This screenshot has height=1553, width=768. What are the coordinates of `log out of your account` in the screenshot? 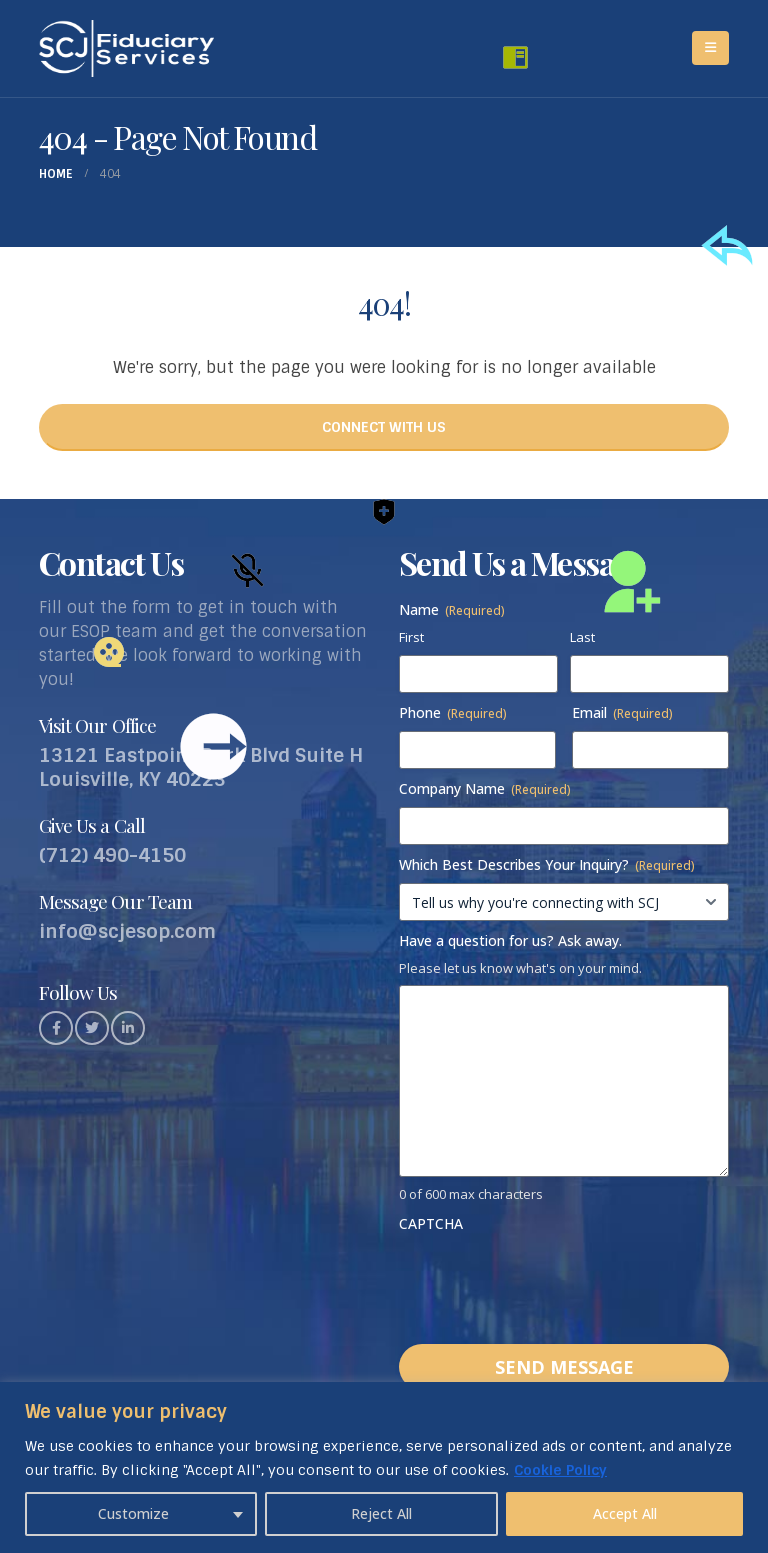 It's located at (213, 746).